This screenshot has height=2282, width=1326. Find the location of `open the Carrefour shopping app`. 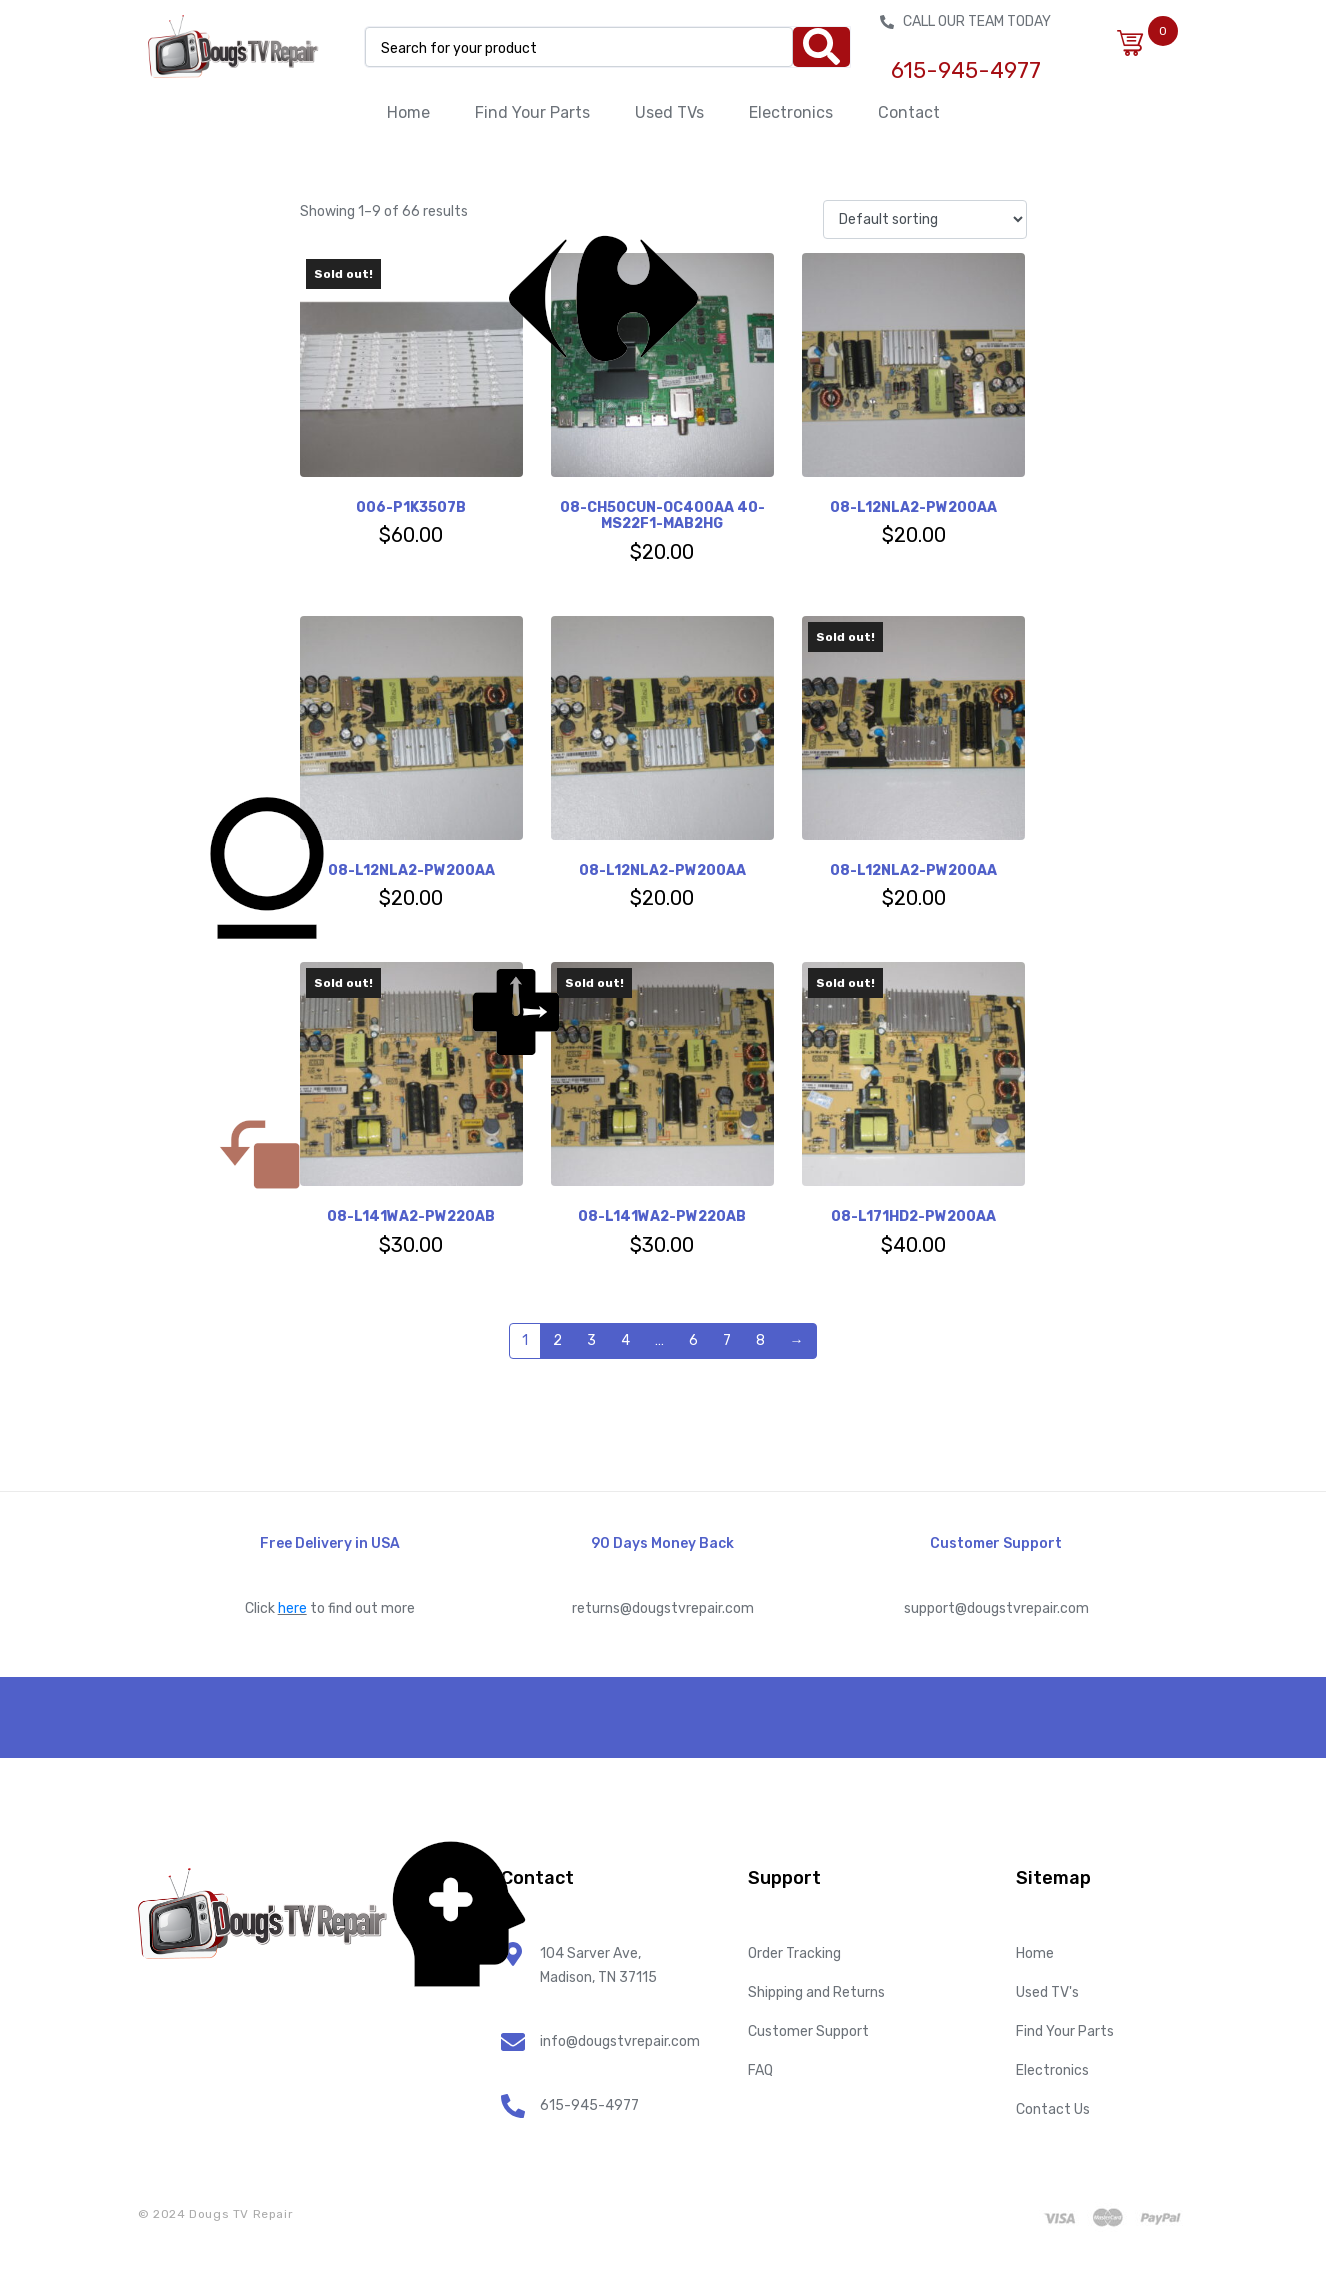

open the Carrefour shopping app is located at coordinates (603, 298).